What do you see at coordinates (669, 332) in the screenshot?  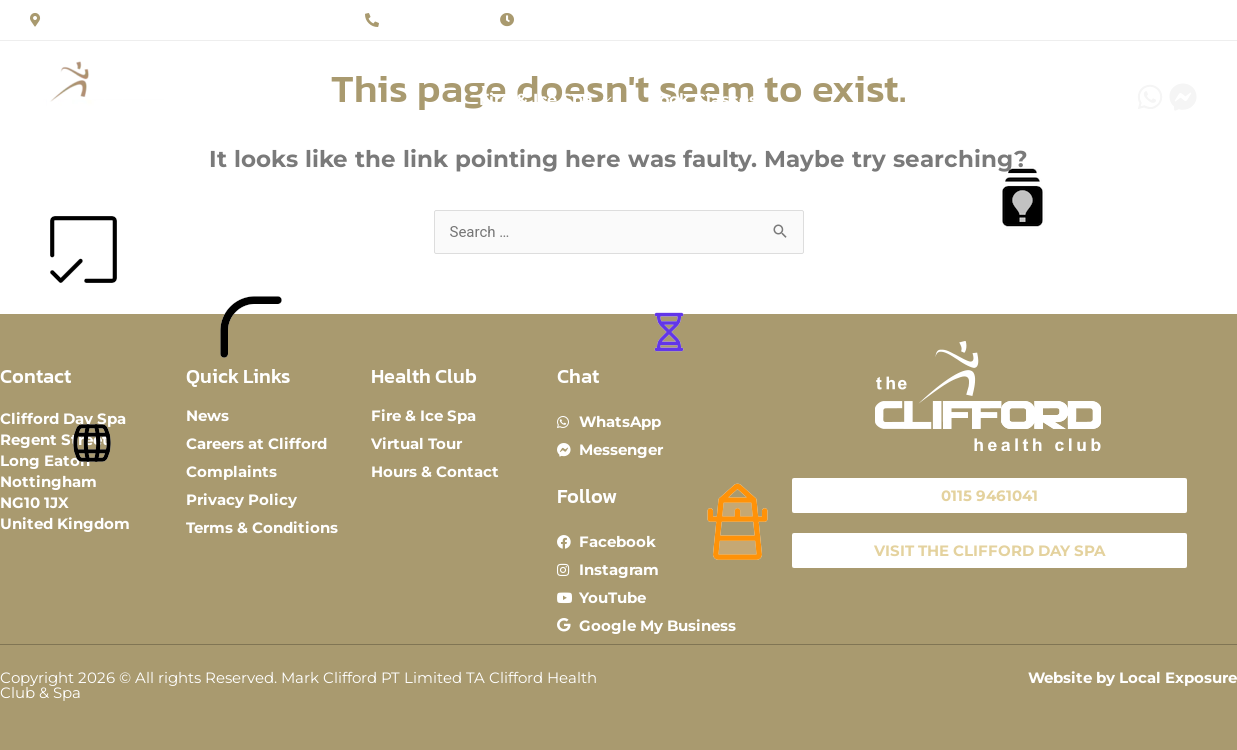 I see `indicates a process is in progress` at bounding box center [669, 332].